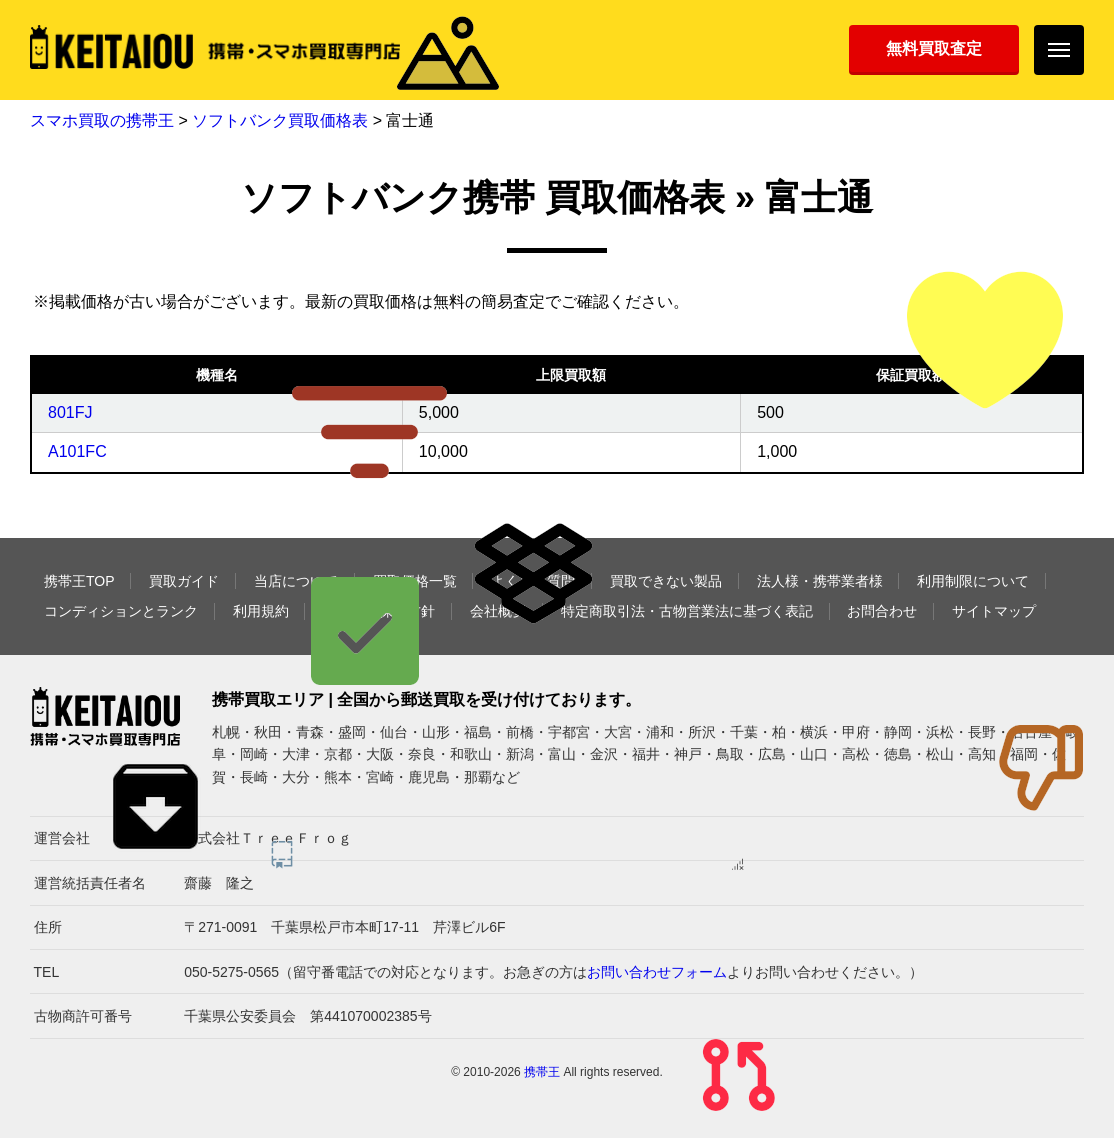 This screenshot has height=1138, width=1114. I want to click on dislike or downvote content, so click(1039, 768).